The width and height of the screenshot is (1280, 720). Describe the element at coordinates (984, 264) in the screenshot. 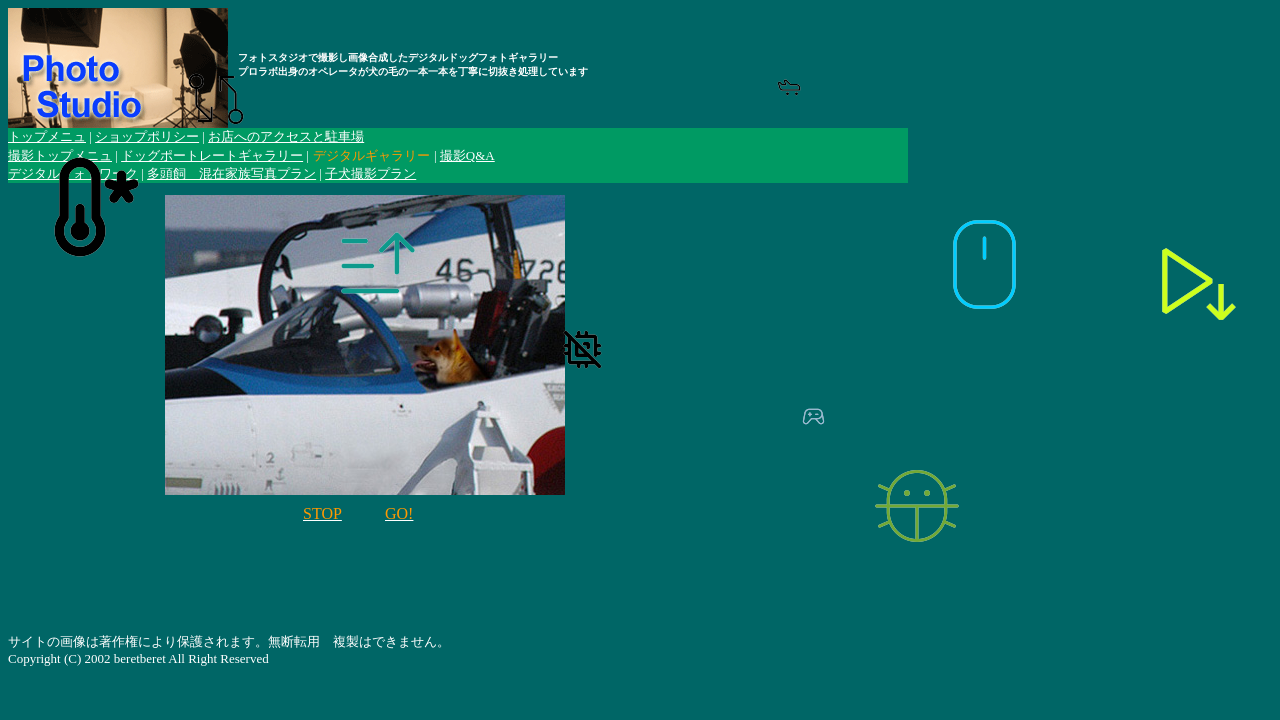

I see `indicates mouse input device` at that location.